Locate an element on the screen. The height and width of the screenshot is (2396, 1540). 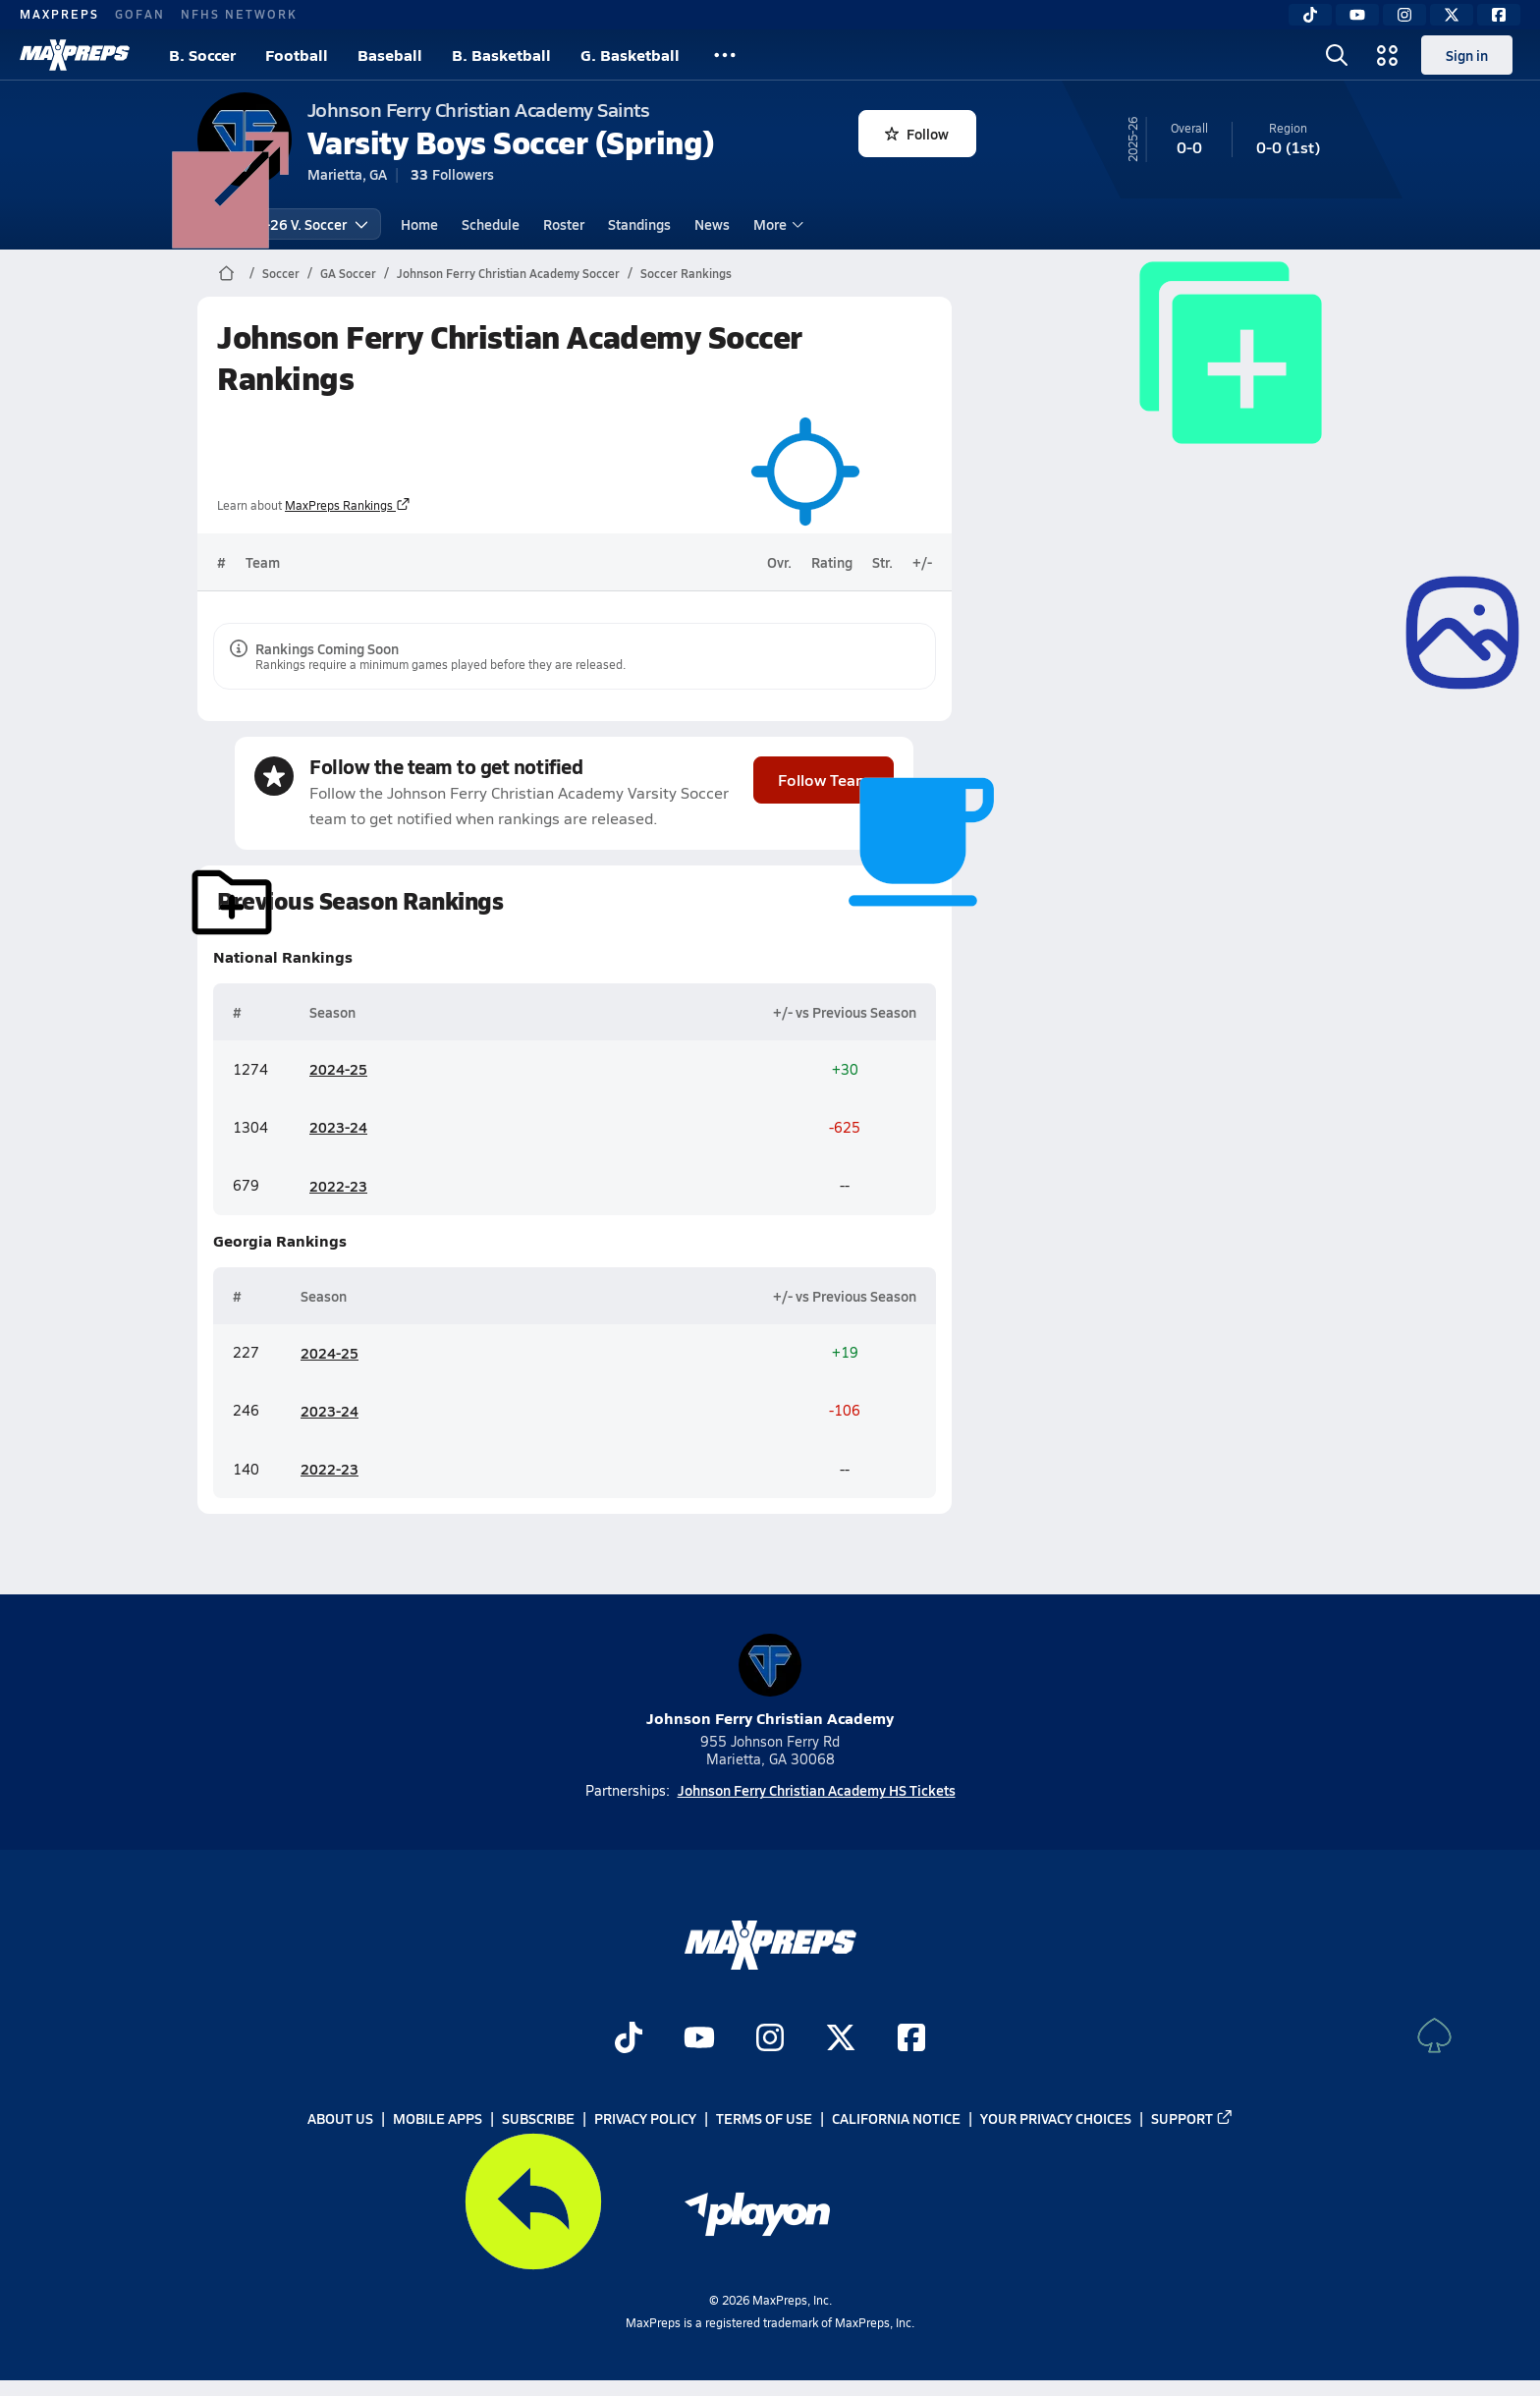
undo the last action is located at coordinates (533, 2201).